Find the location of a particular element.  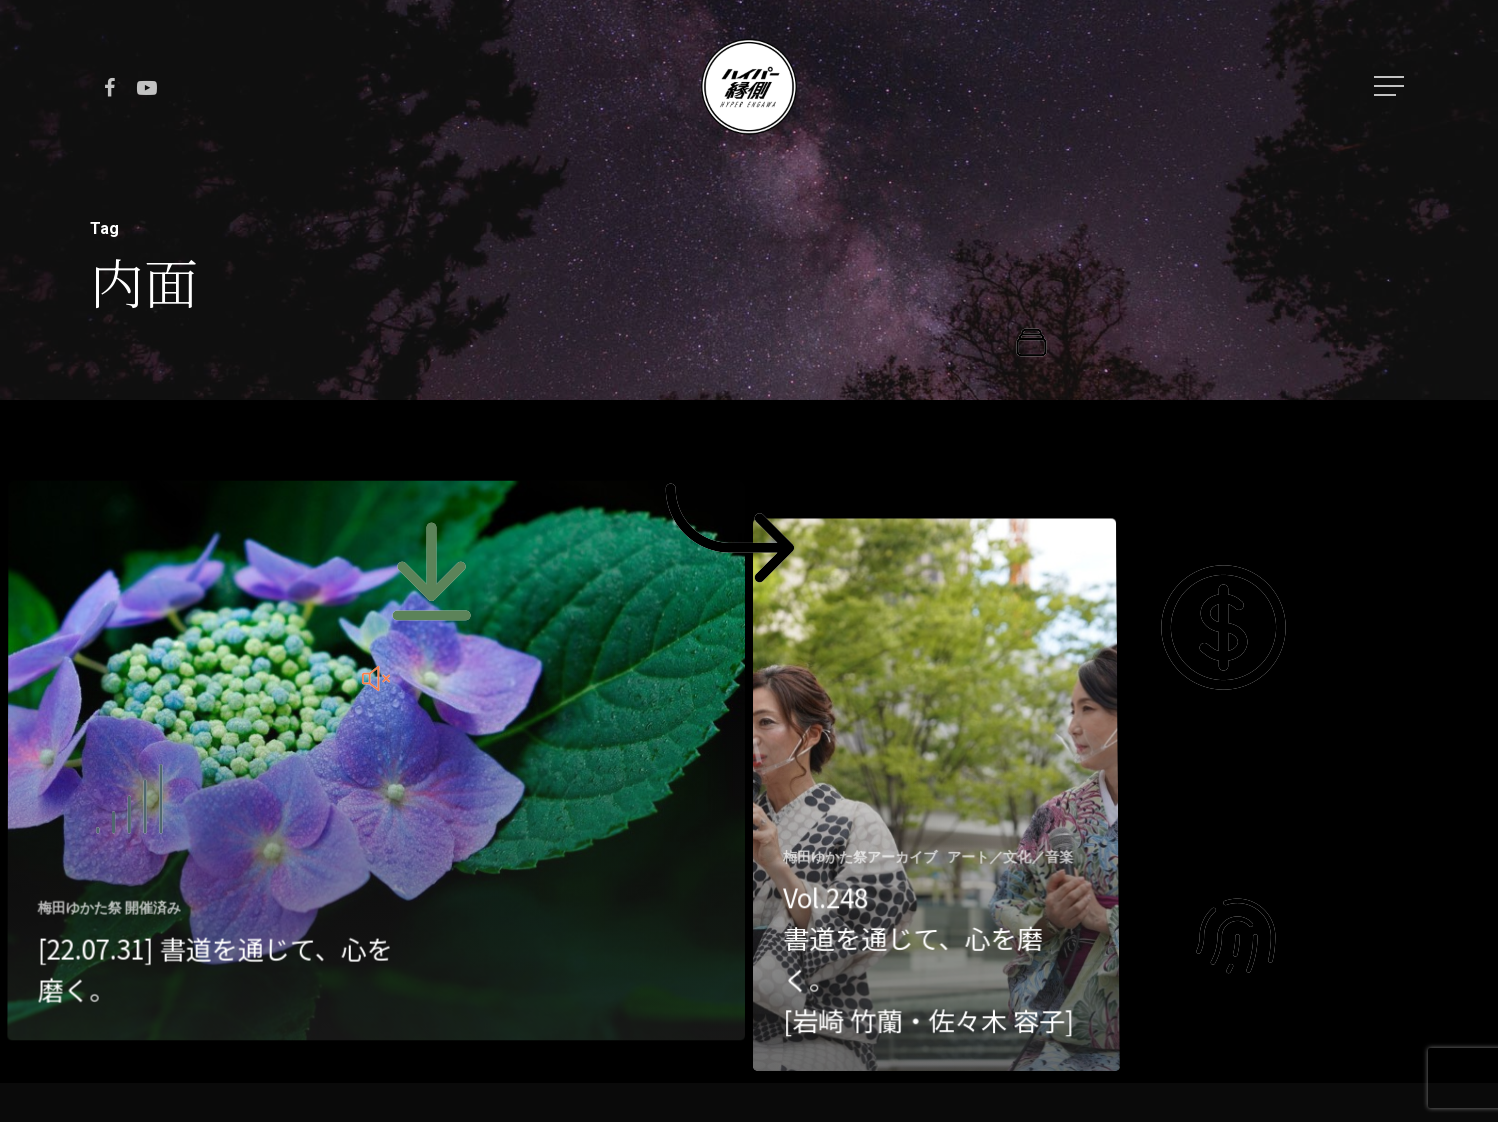

view stacked layers or cards is located at coordinates (1031, 342).